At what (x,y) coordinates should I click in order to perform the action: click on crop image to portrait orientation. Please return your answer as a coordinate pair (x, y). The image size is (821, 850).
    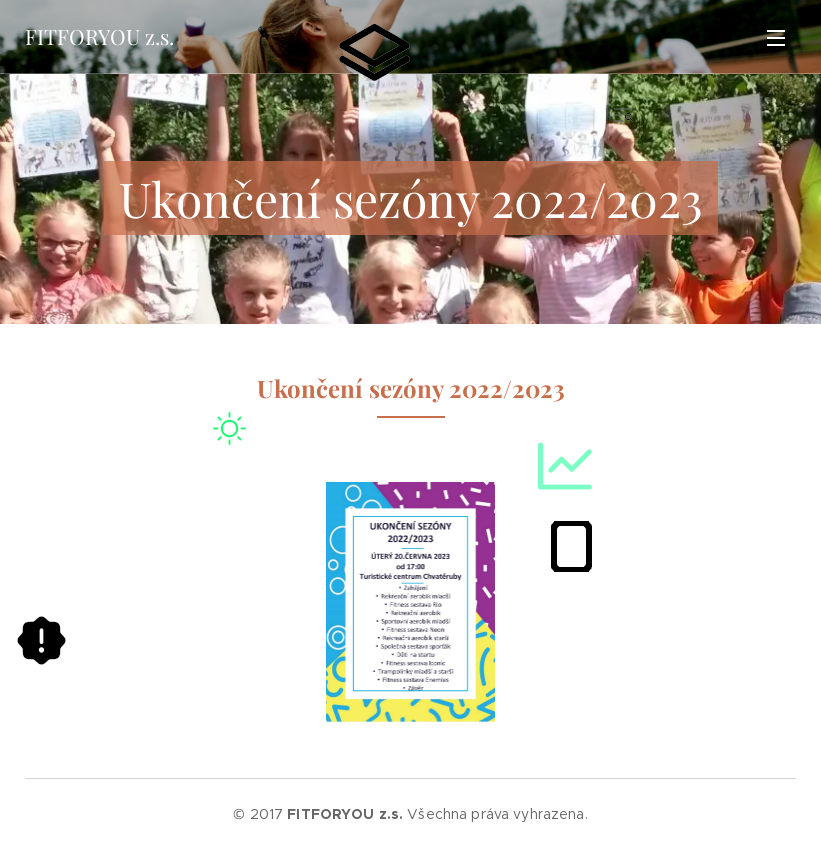
    Looking at the image, I should click on (571, 546).